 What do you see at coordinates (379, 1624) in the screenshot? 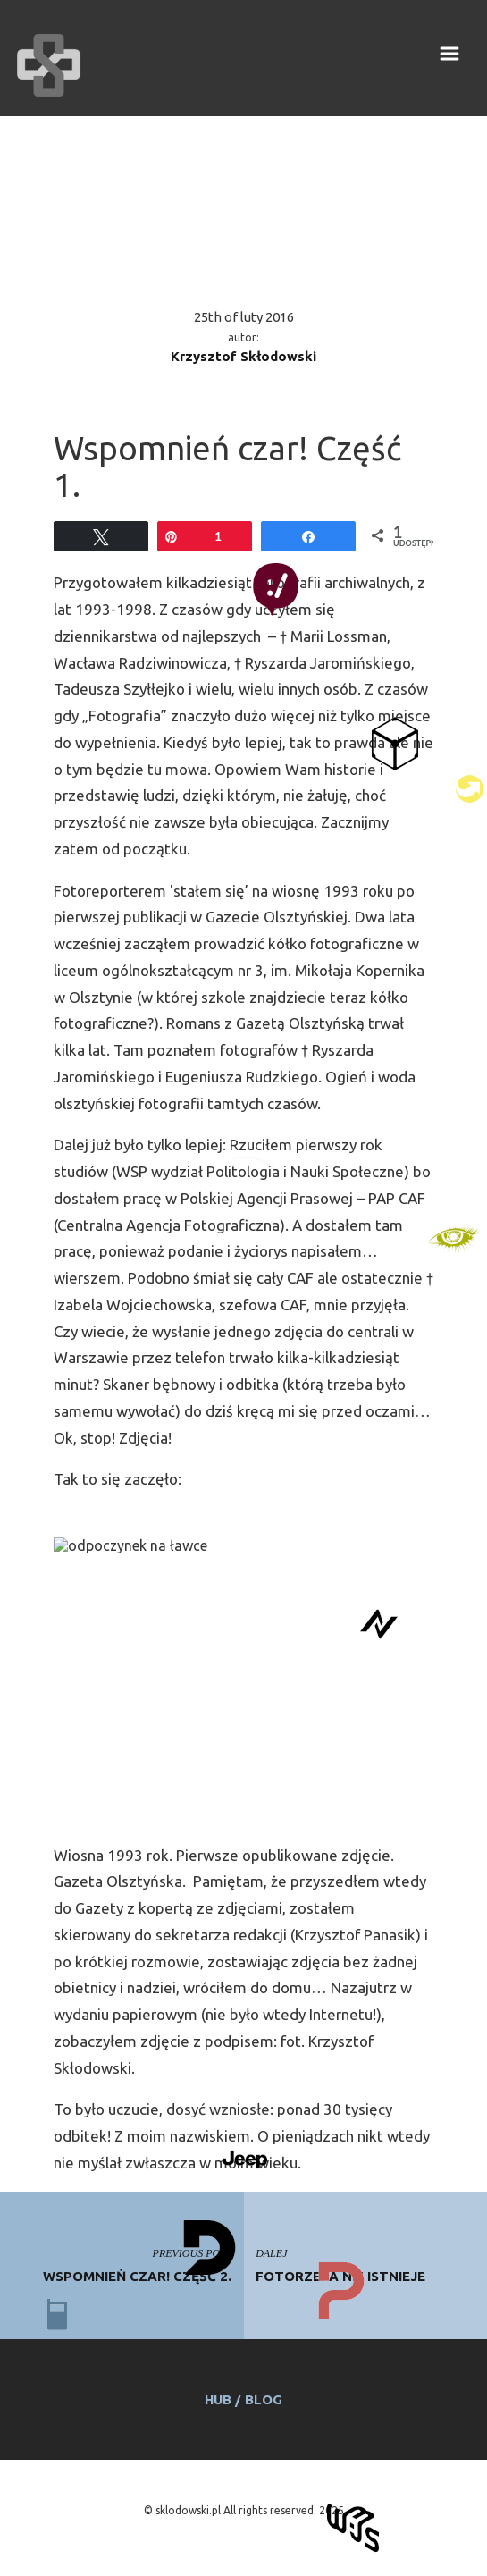
I see `norco brand logo` at bounding box center [379, 1624].